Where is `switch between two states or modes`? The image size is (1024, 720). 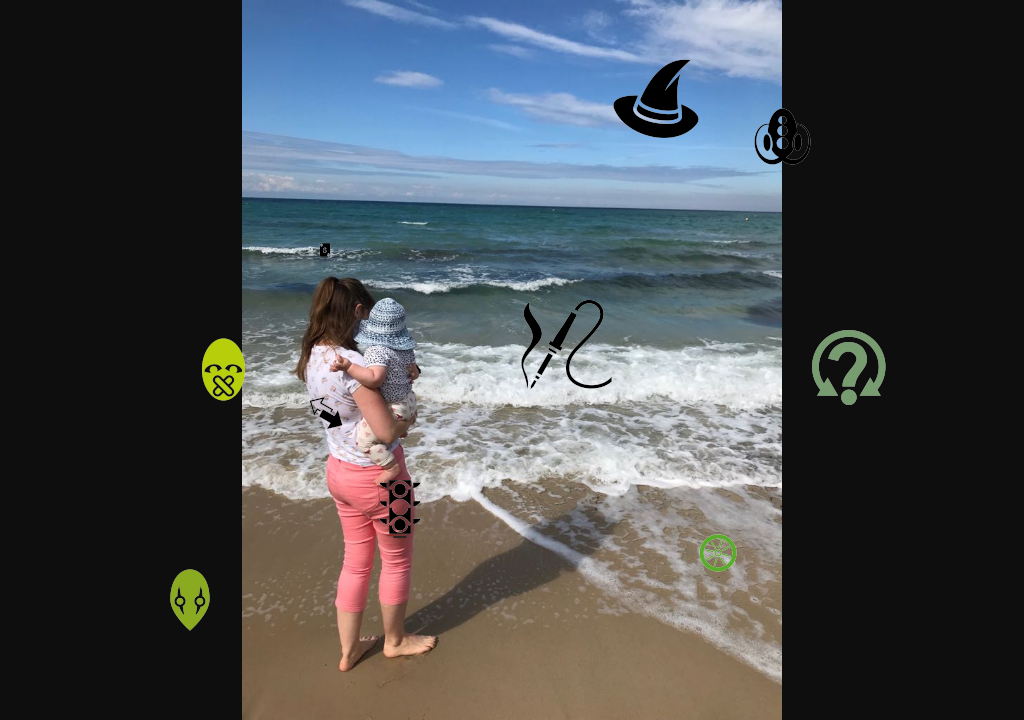
switch between two states or modes is located at coordinates (326, 413).